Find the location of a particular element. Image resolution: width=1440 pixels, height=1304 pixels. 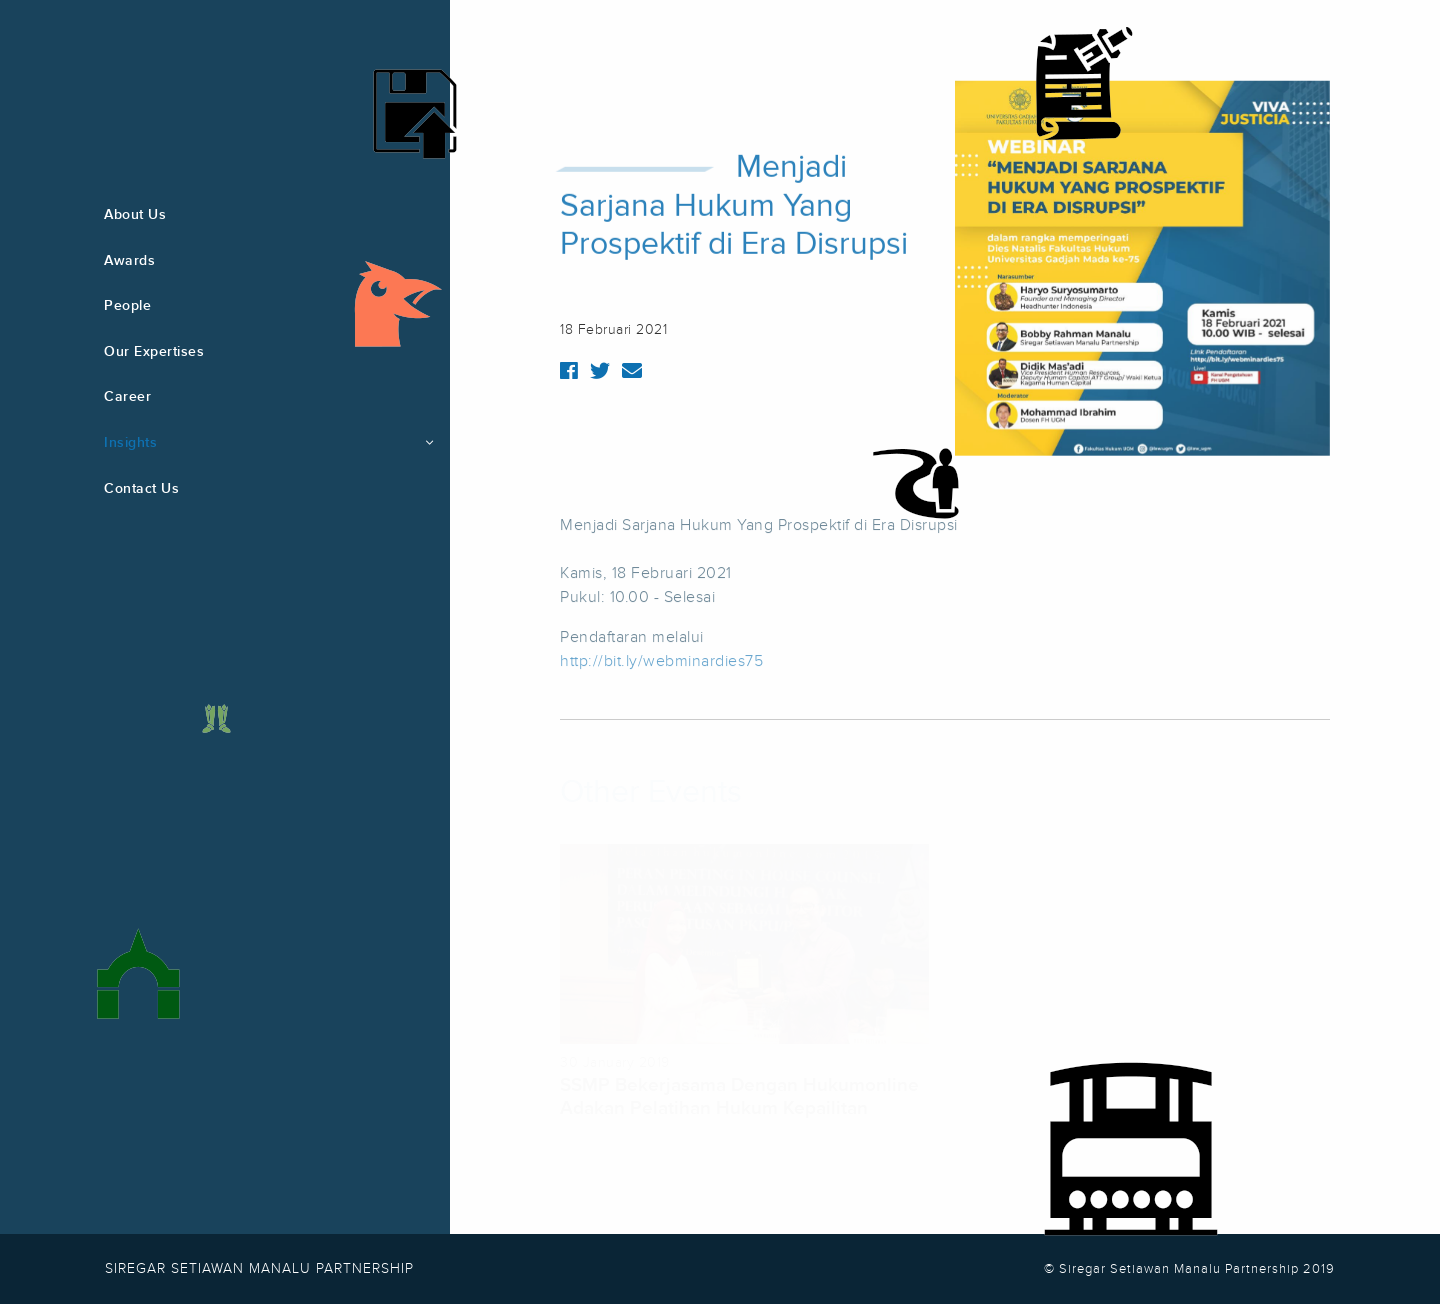

start your journey or adventure is located at coordinates (916, 479).